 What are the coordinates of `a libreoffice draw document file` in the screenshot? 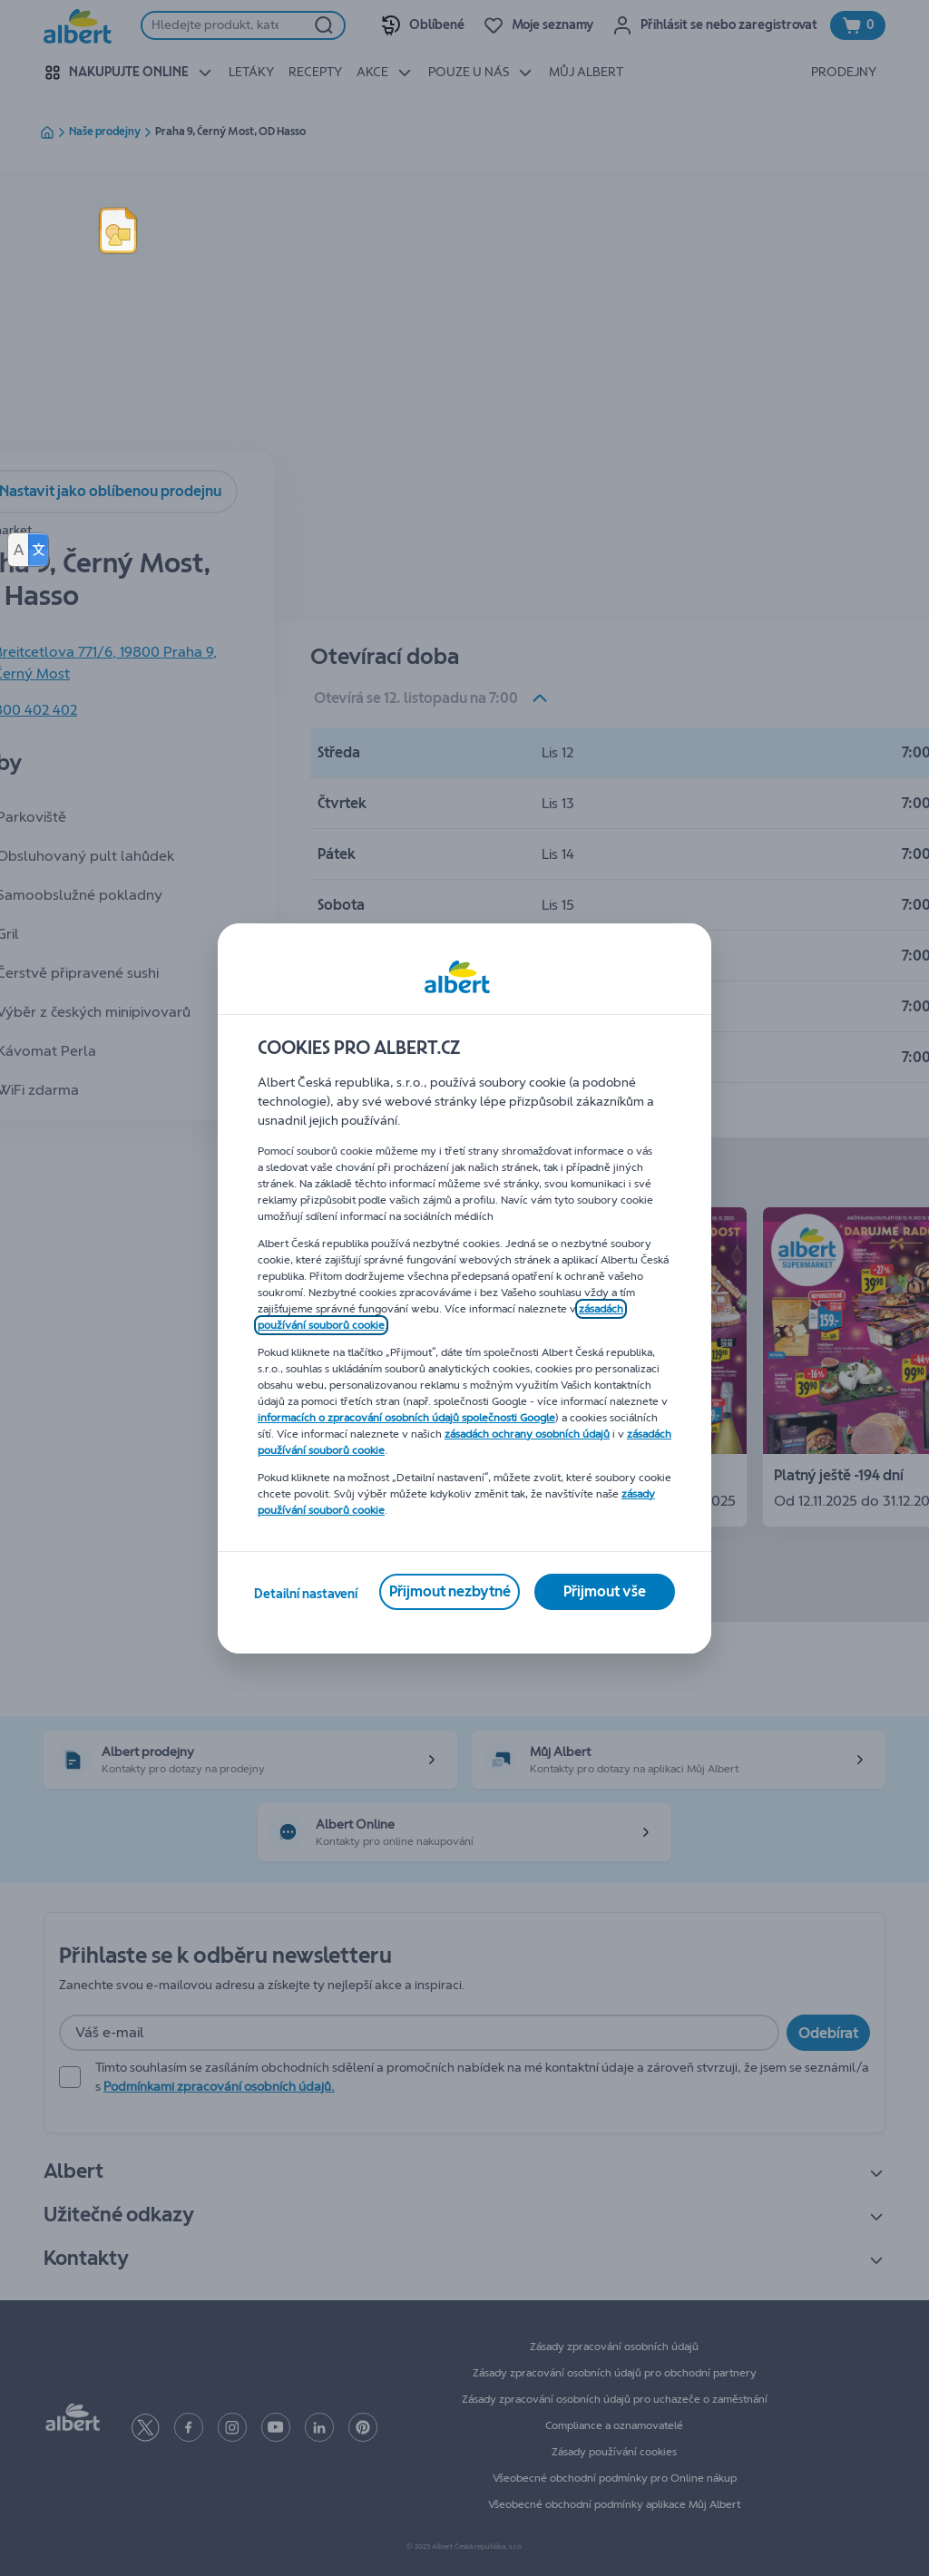 It's located at (118, 230).